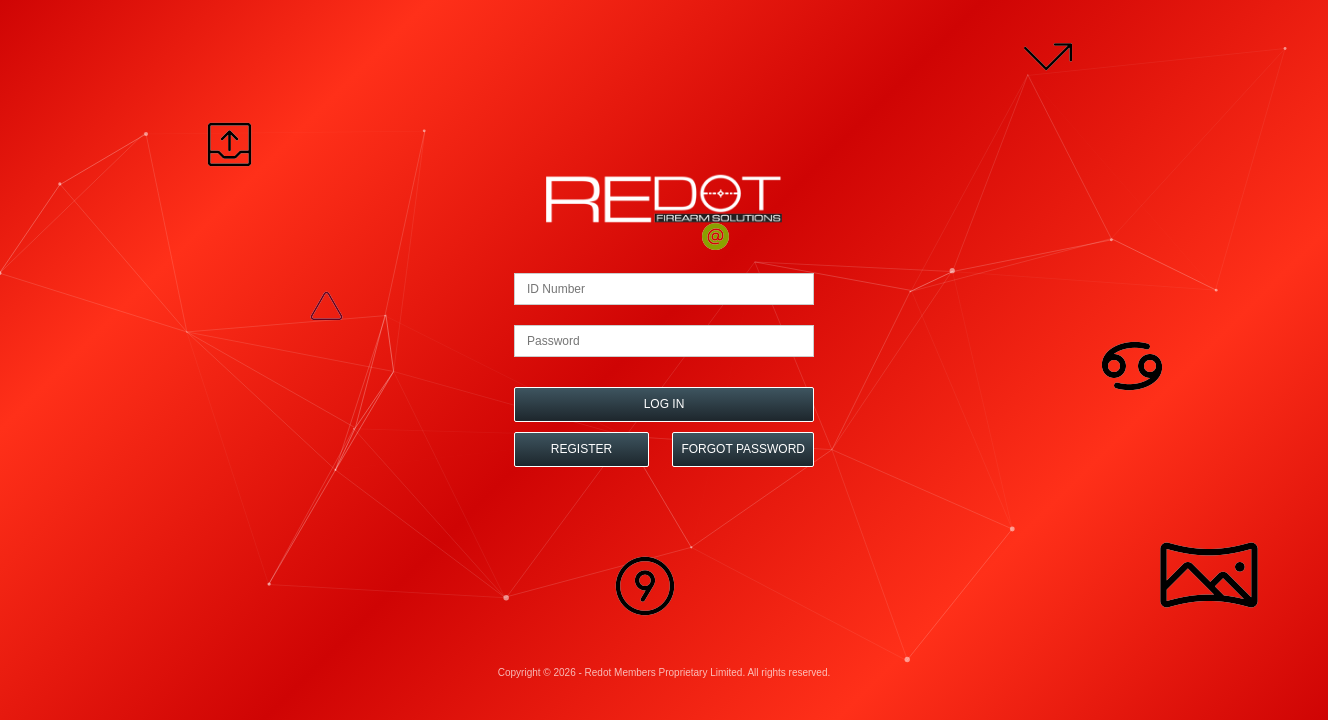  Describe the element at coordinates (1048, 55) in the screenshot. I see `reply to a message` at that location.